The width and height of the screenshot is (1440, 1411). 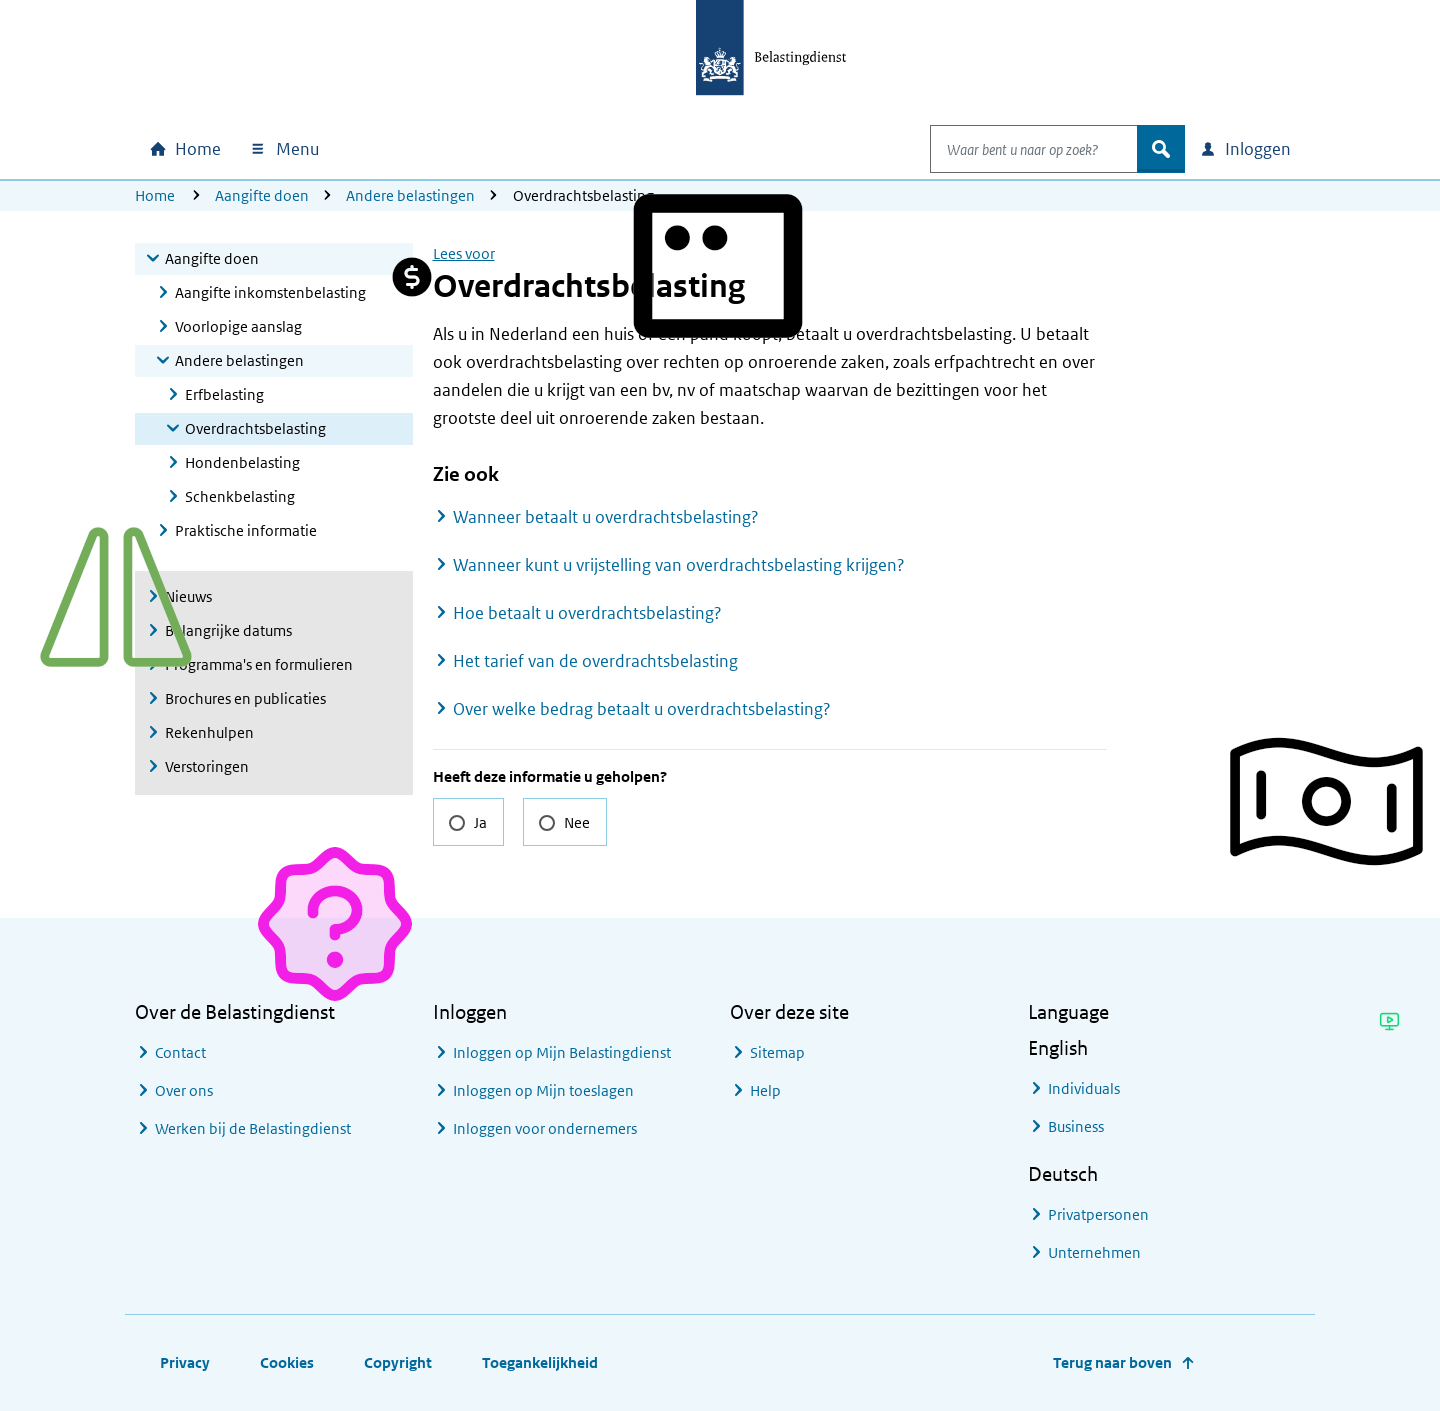 What do you see at coordinates (1389, 1021) in the screenshot?
I see `play video on display` at bounding box center [1389, 1021].